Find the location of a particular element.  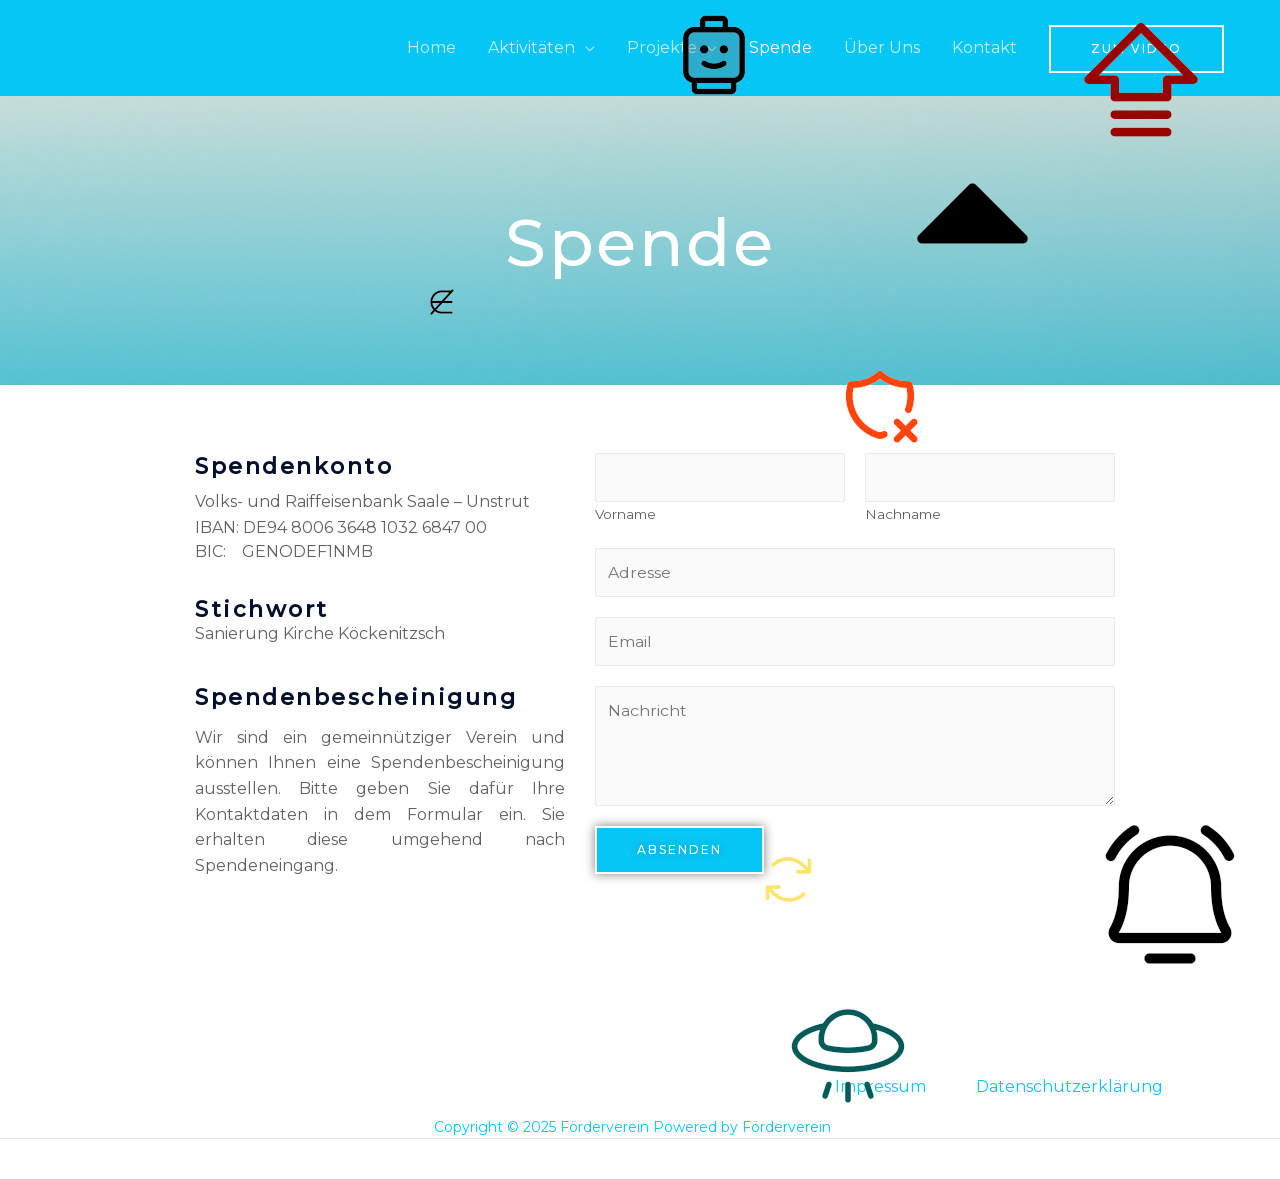

indicates new notifications or alerts is located at coordinates (1170, 897).